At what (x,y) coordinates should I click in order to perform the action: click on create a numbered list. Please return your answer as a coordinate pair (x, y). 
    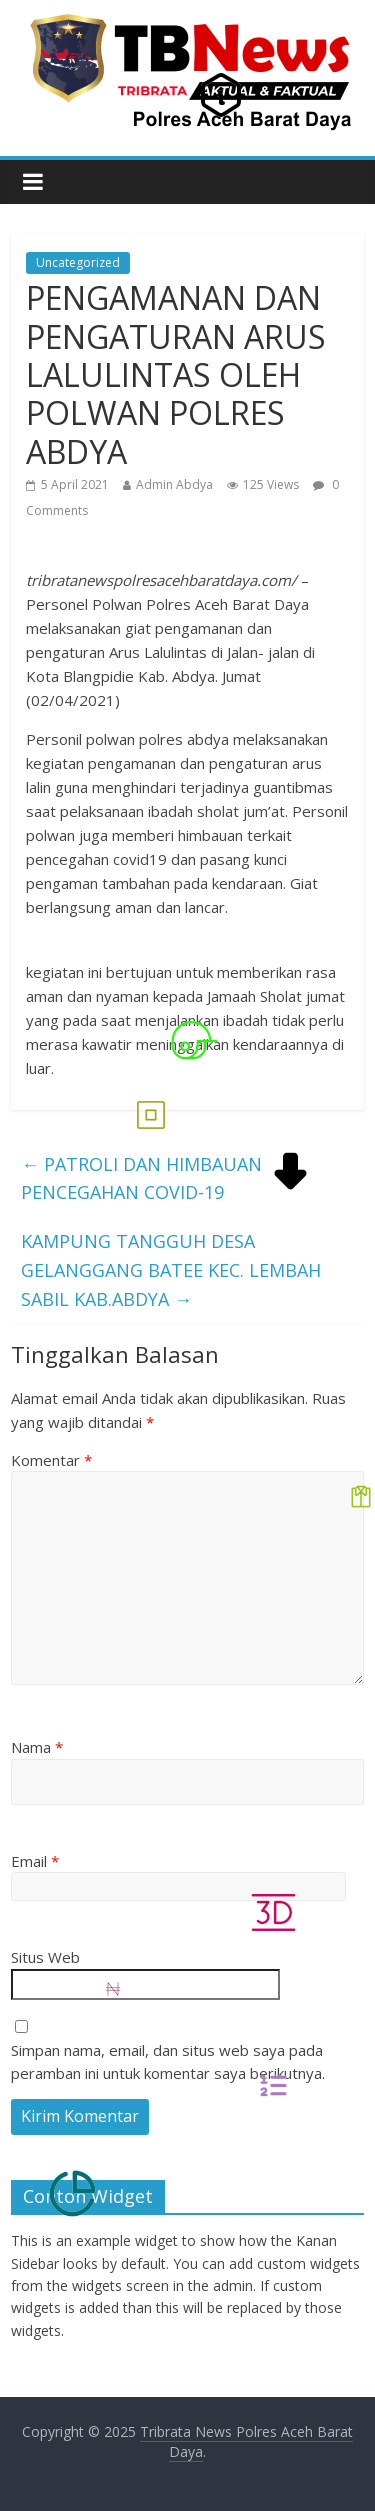
    Looking at the image, I should click on (273, 2085).